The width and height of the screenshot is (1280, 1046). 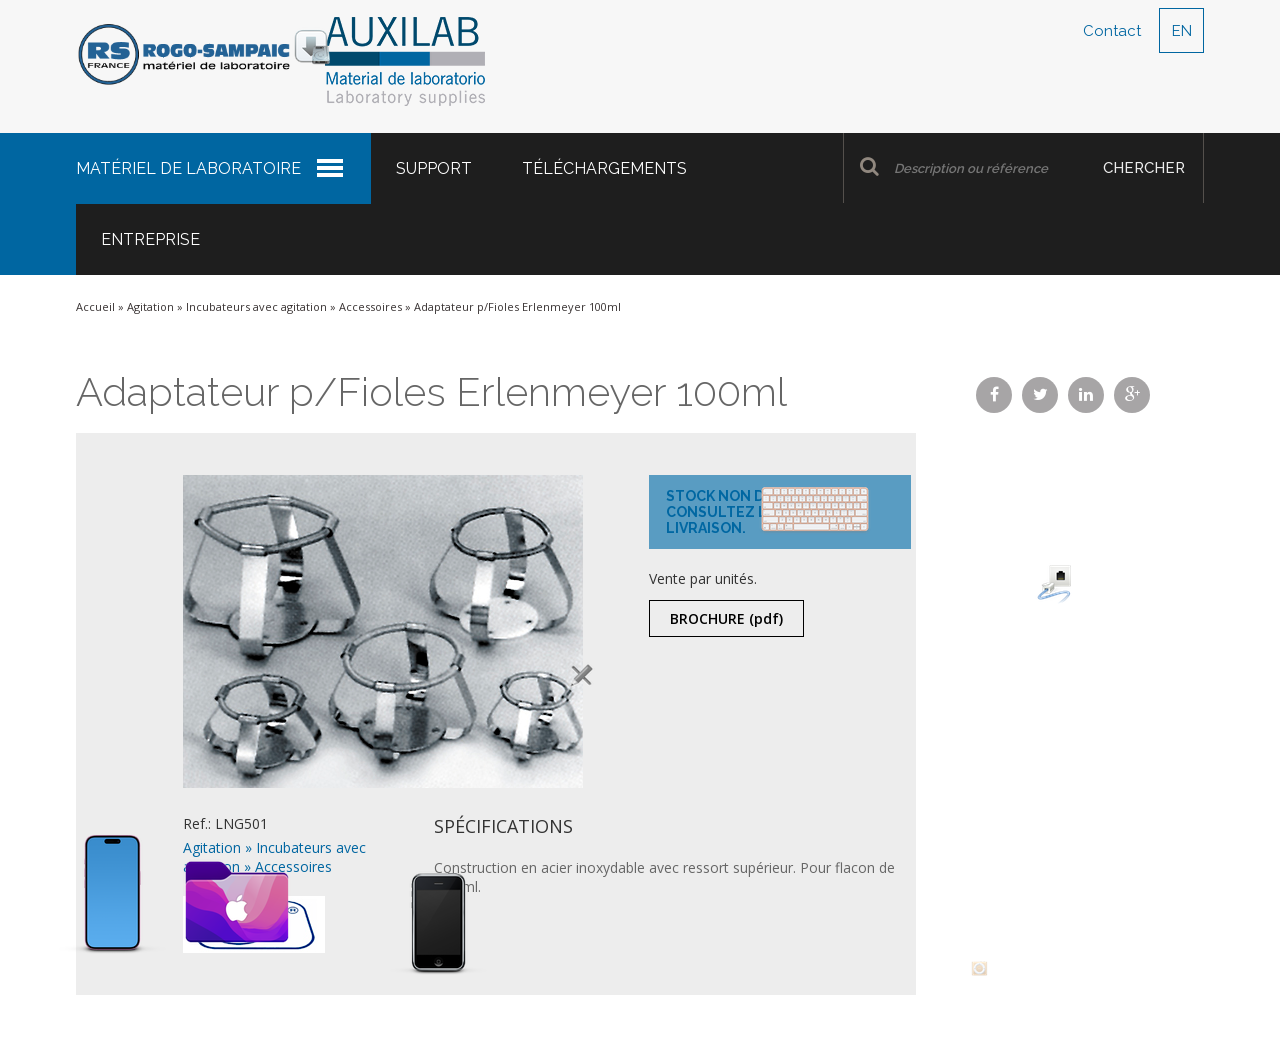 I want to click on connect a bluetooth keyboard, so click(x=815, y=509).